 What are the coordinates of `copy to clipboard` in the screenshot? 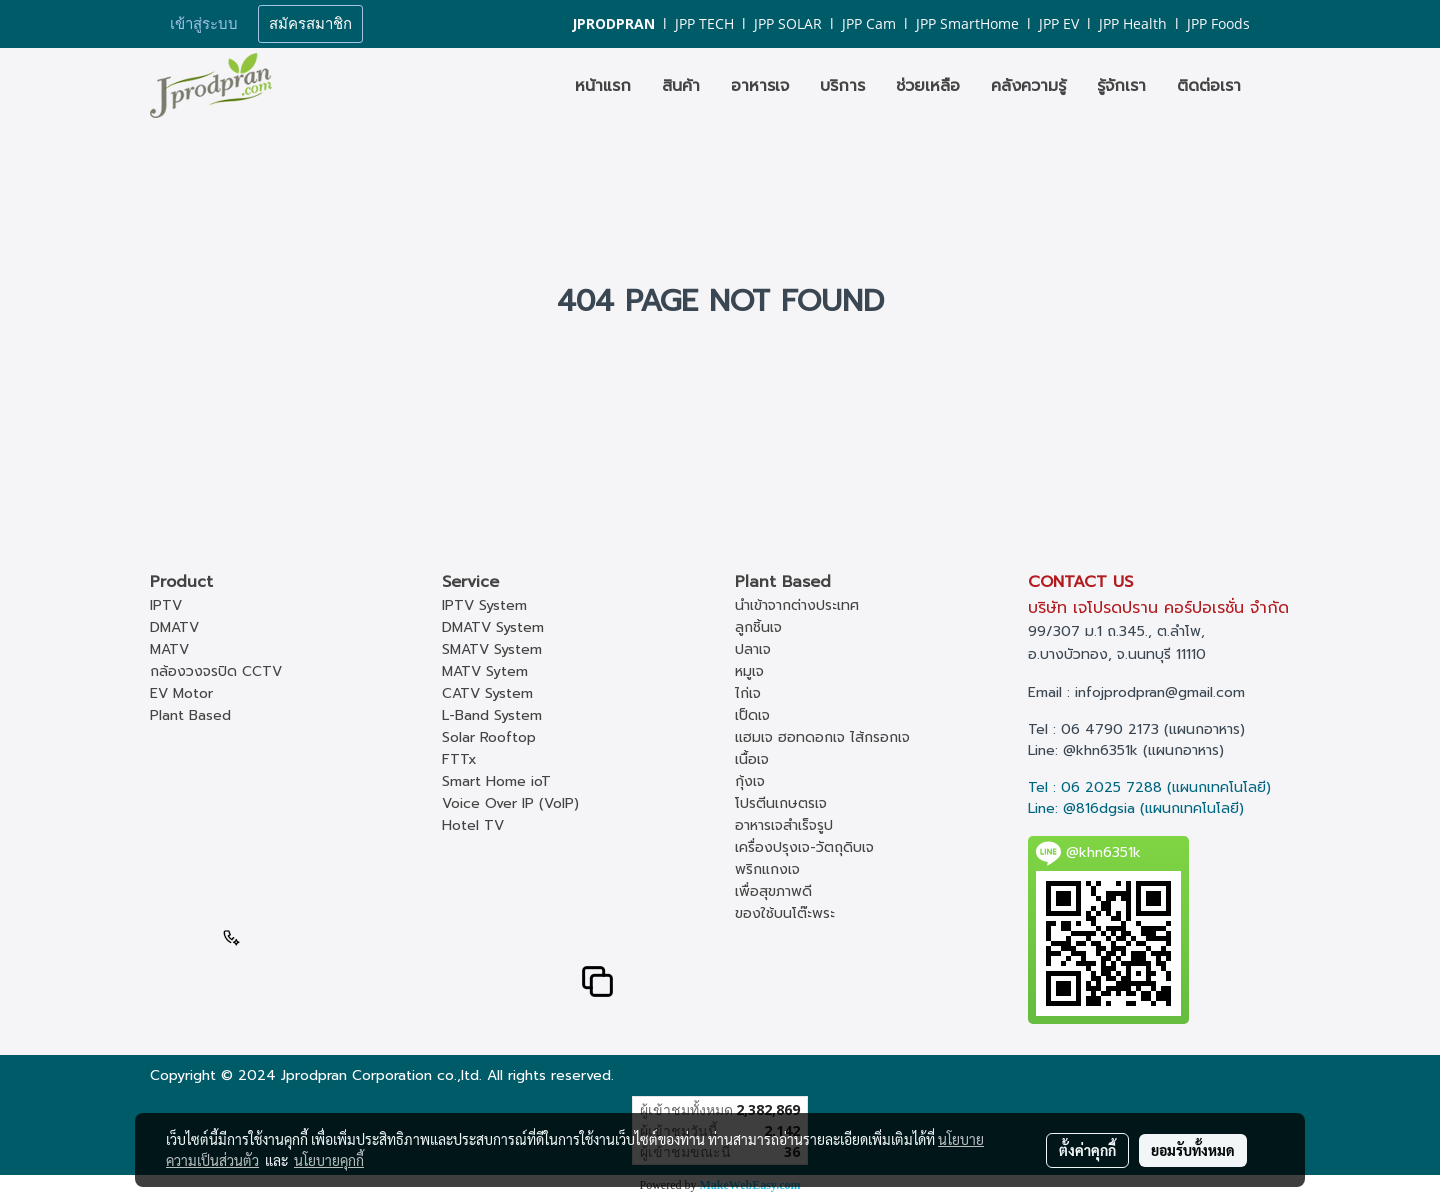 It's located at (597, 981).